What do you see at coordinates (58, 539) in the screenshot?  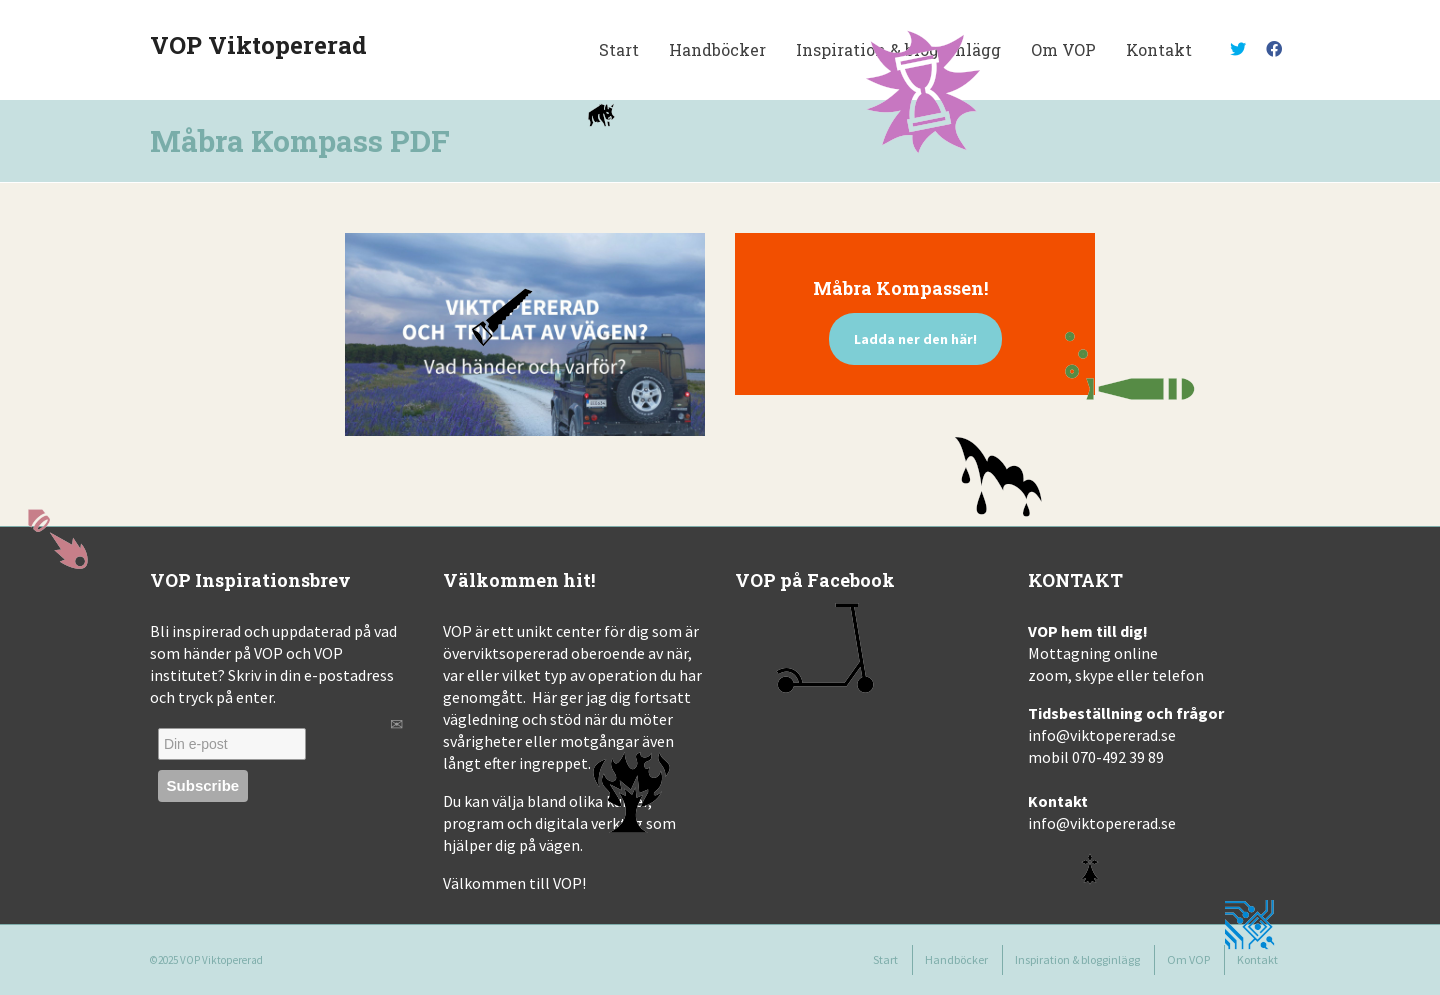 I see `fire projectile or launch attack` at bounding box center [58, 539].